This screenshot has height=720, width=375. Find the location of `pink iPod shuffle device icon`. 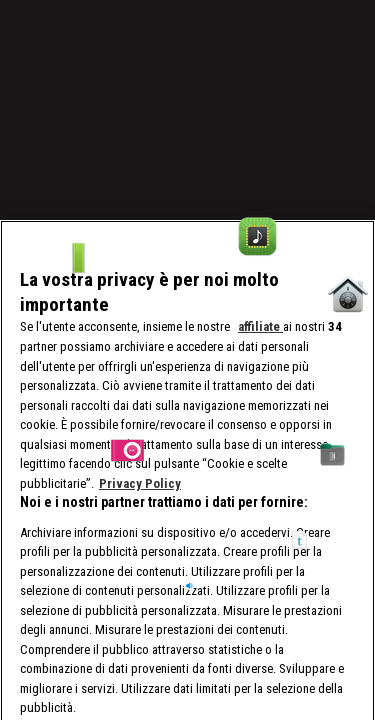

pink iPod shuffle device icon is located at coordinates (127, 444).